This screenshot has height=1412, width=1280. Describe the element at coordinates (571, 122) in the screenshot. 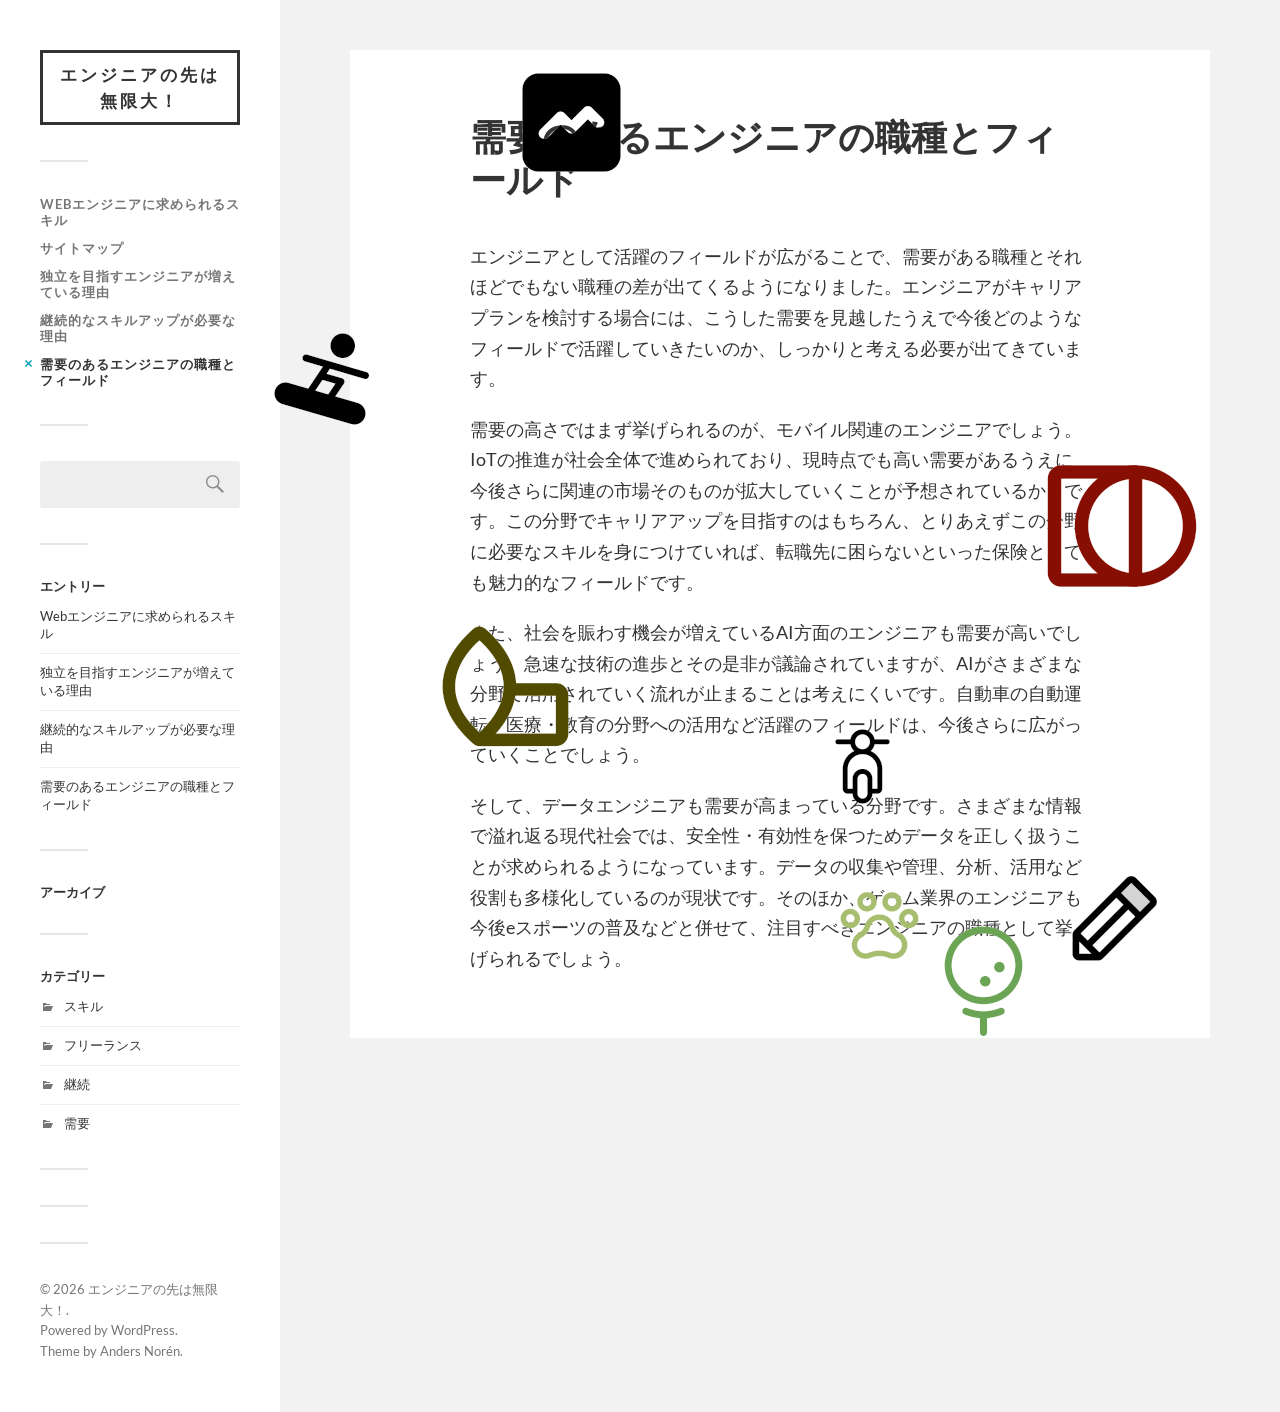

I see `view analytics or statistics` at that location.